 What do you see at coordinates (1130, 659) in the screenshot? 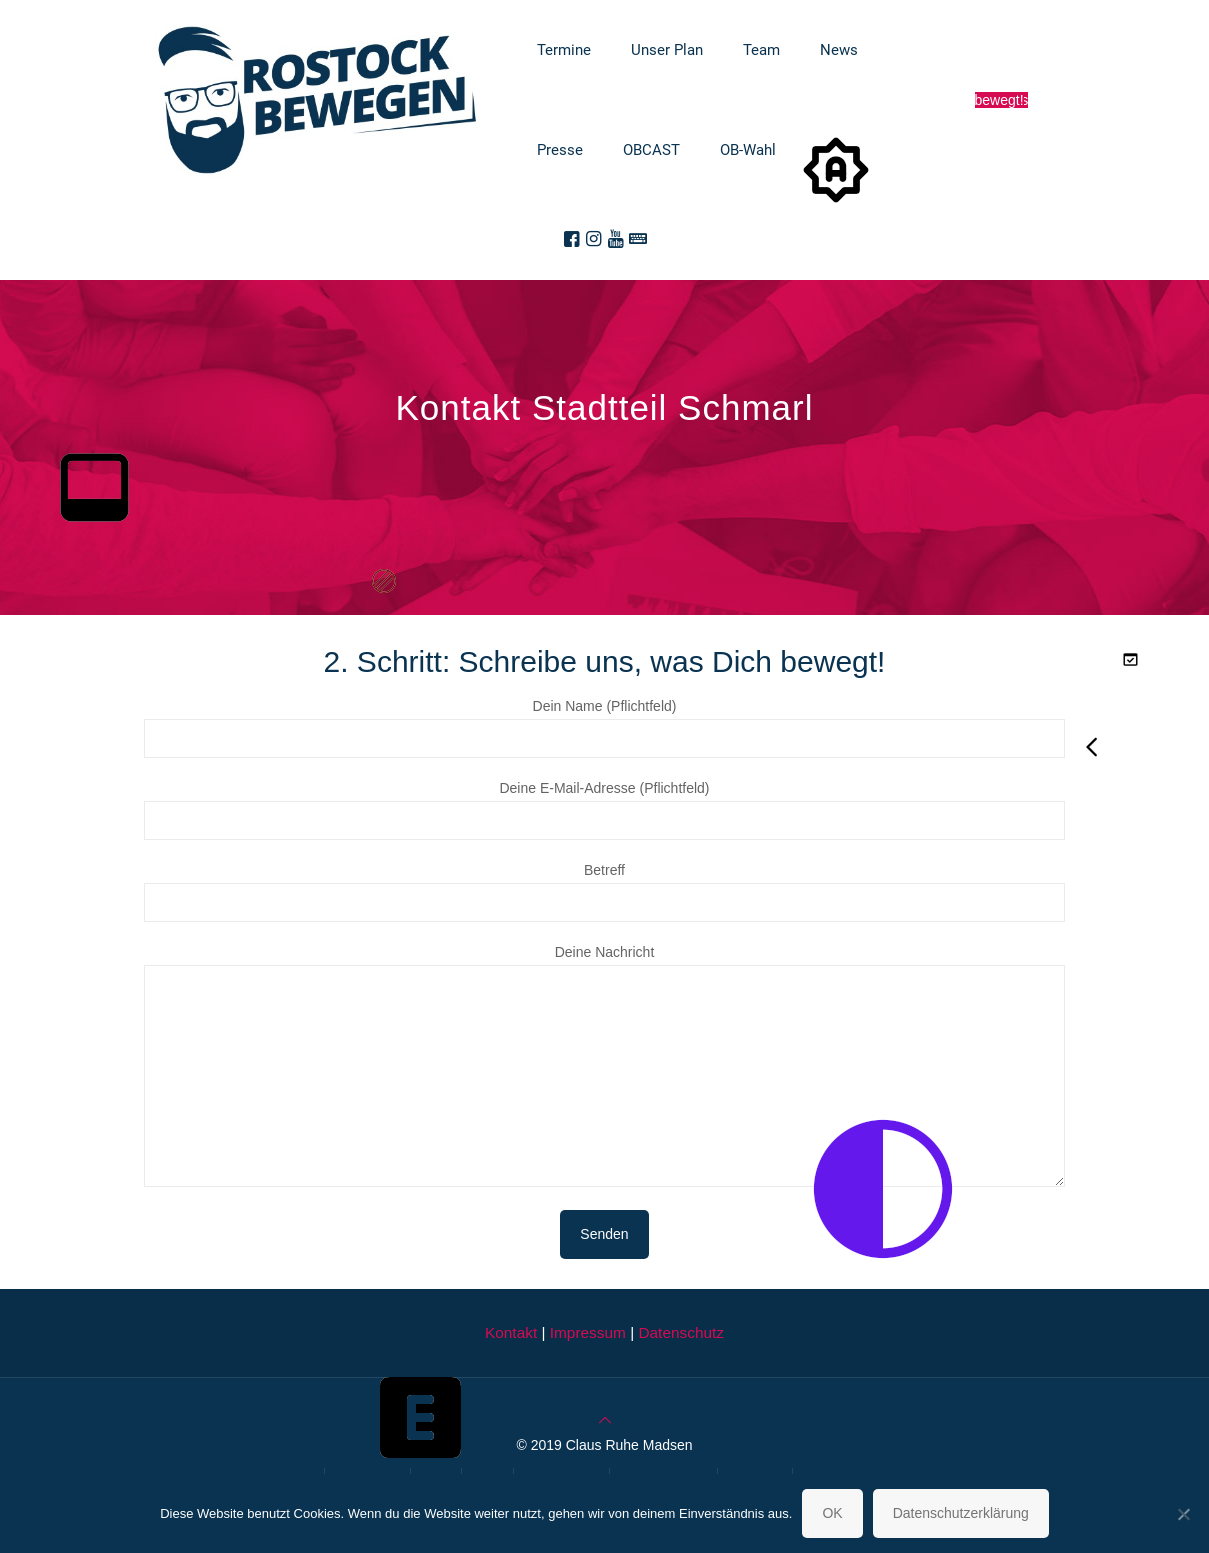
I see `indicates a verified domain or website` at bounding box center [1130, 659].